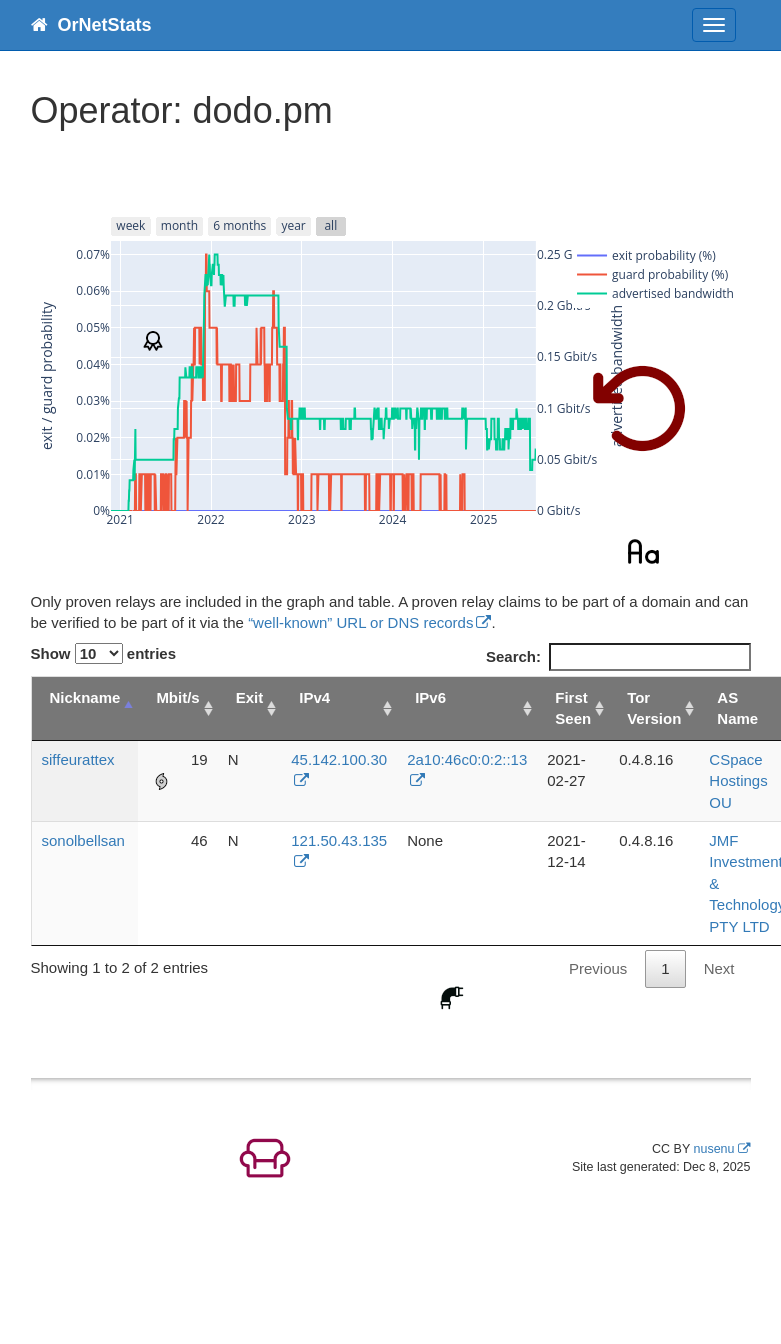 This screenshot has width=781, height=1344. Describe the element at coordinates (643, 551) in the screenshot. I see `change text case formatting` at that location.